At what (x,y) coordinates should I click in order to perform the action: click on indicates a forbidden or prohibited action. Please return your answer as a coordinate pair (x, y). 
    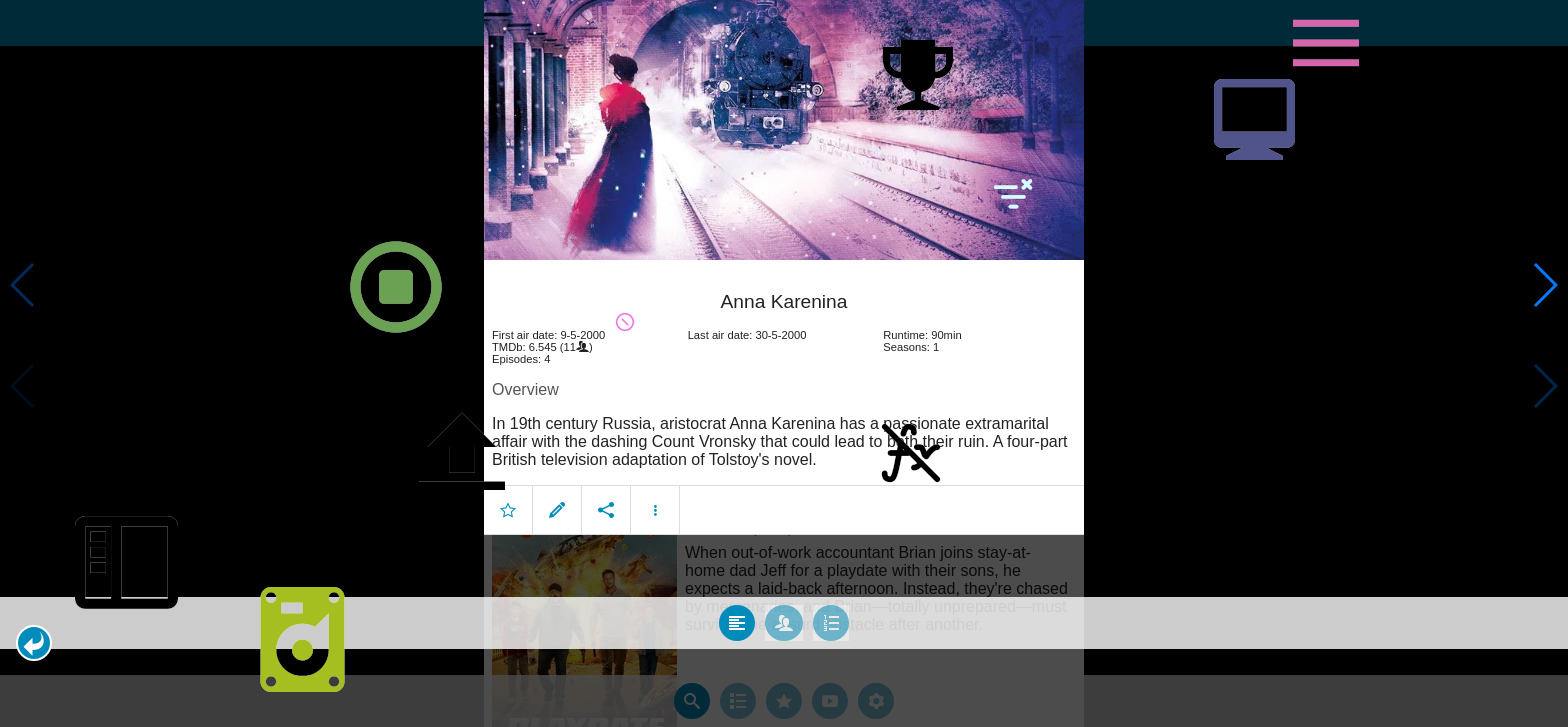
    Looking at the image, I should click on (625, 322).